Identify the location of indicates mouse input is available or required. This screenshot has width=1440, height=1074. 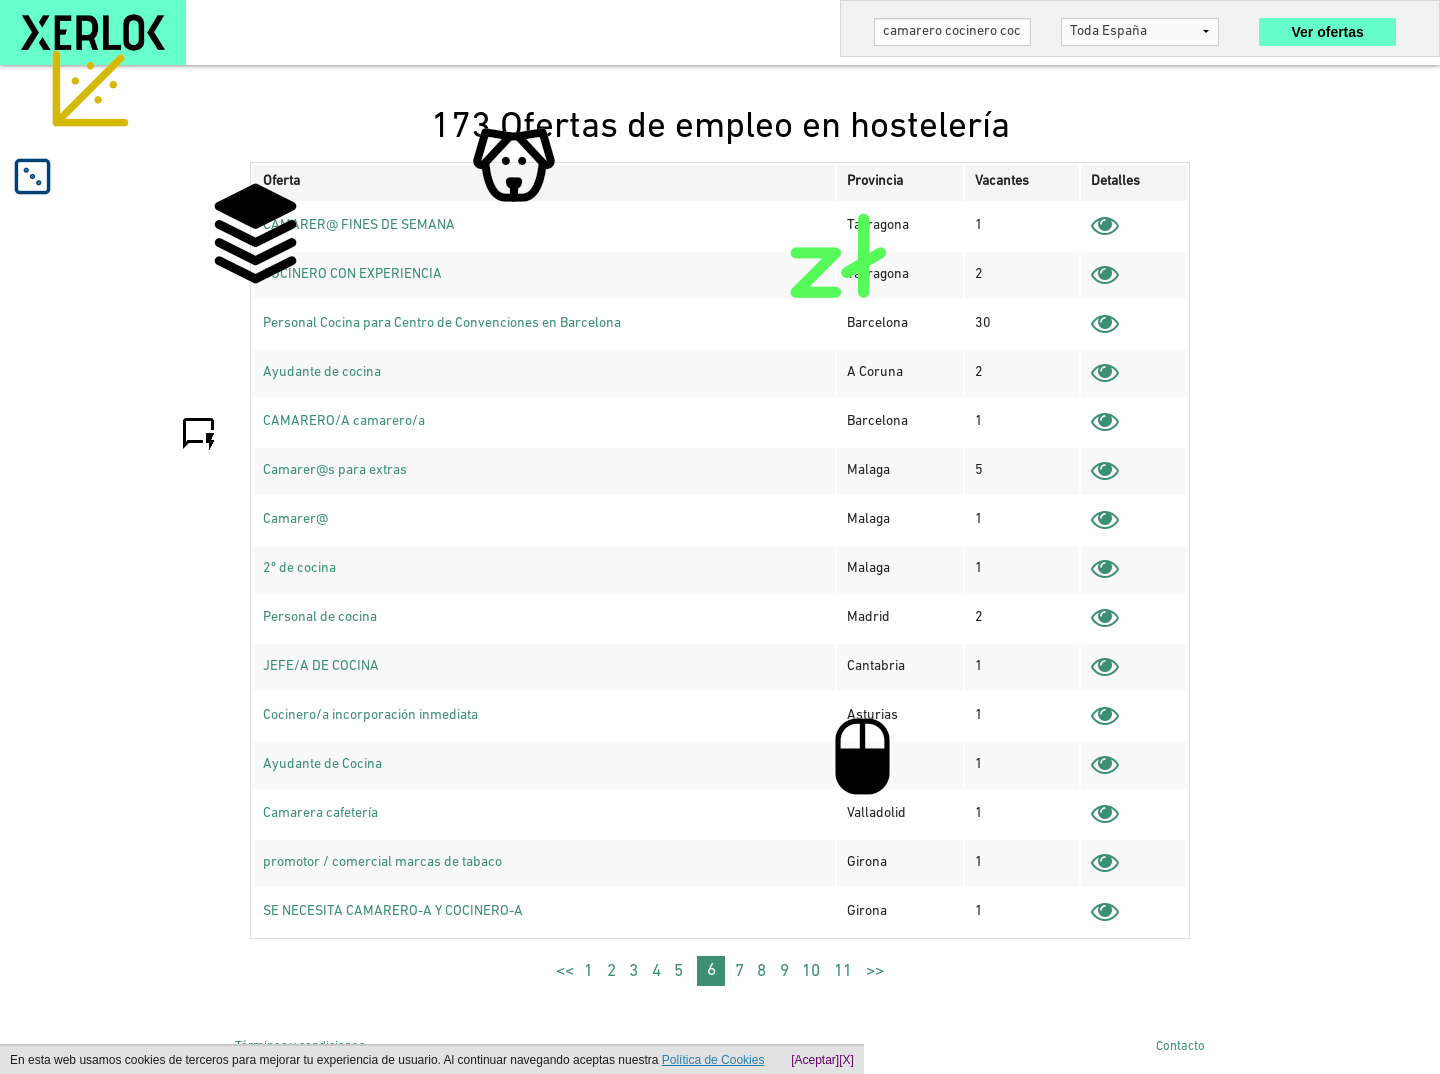
(862, 756).